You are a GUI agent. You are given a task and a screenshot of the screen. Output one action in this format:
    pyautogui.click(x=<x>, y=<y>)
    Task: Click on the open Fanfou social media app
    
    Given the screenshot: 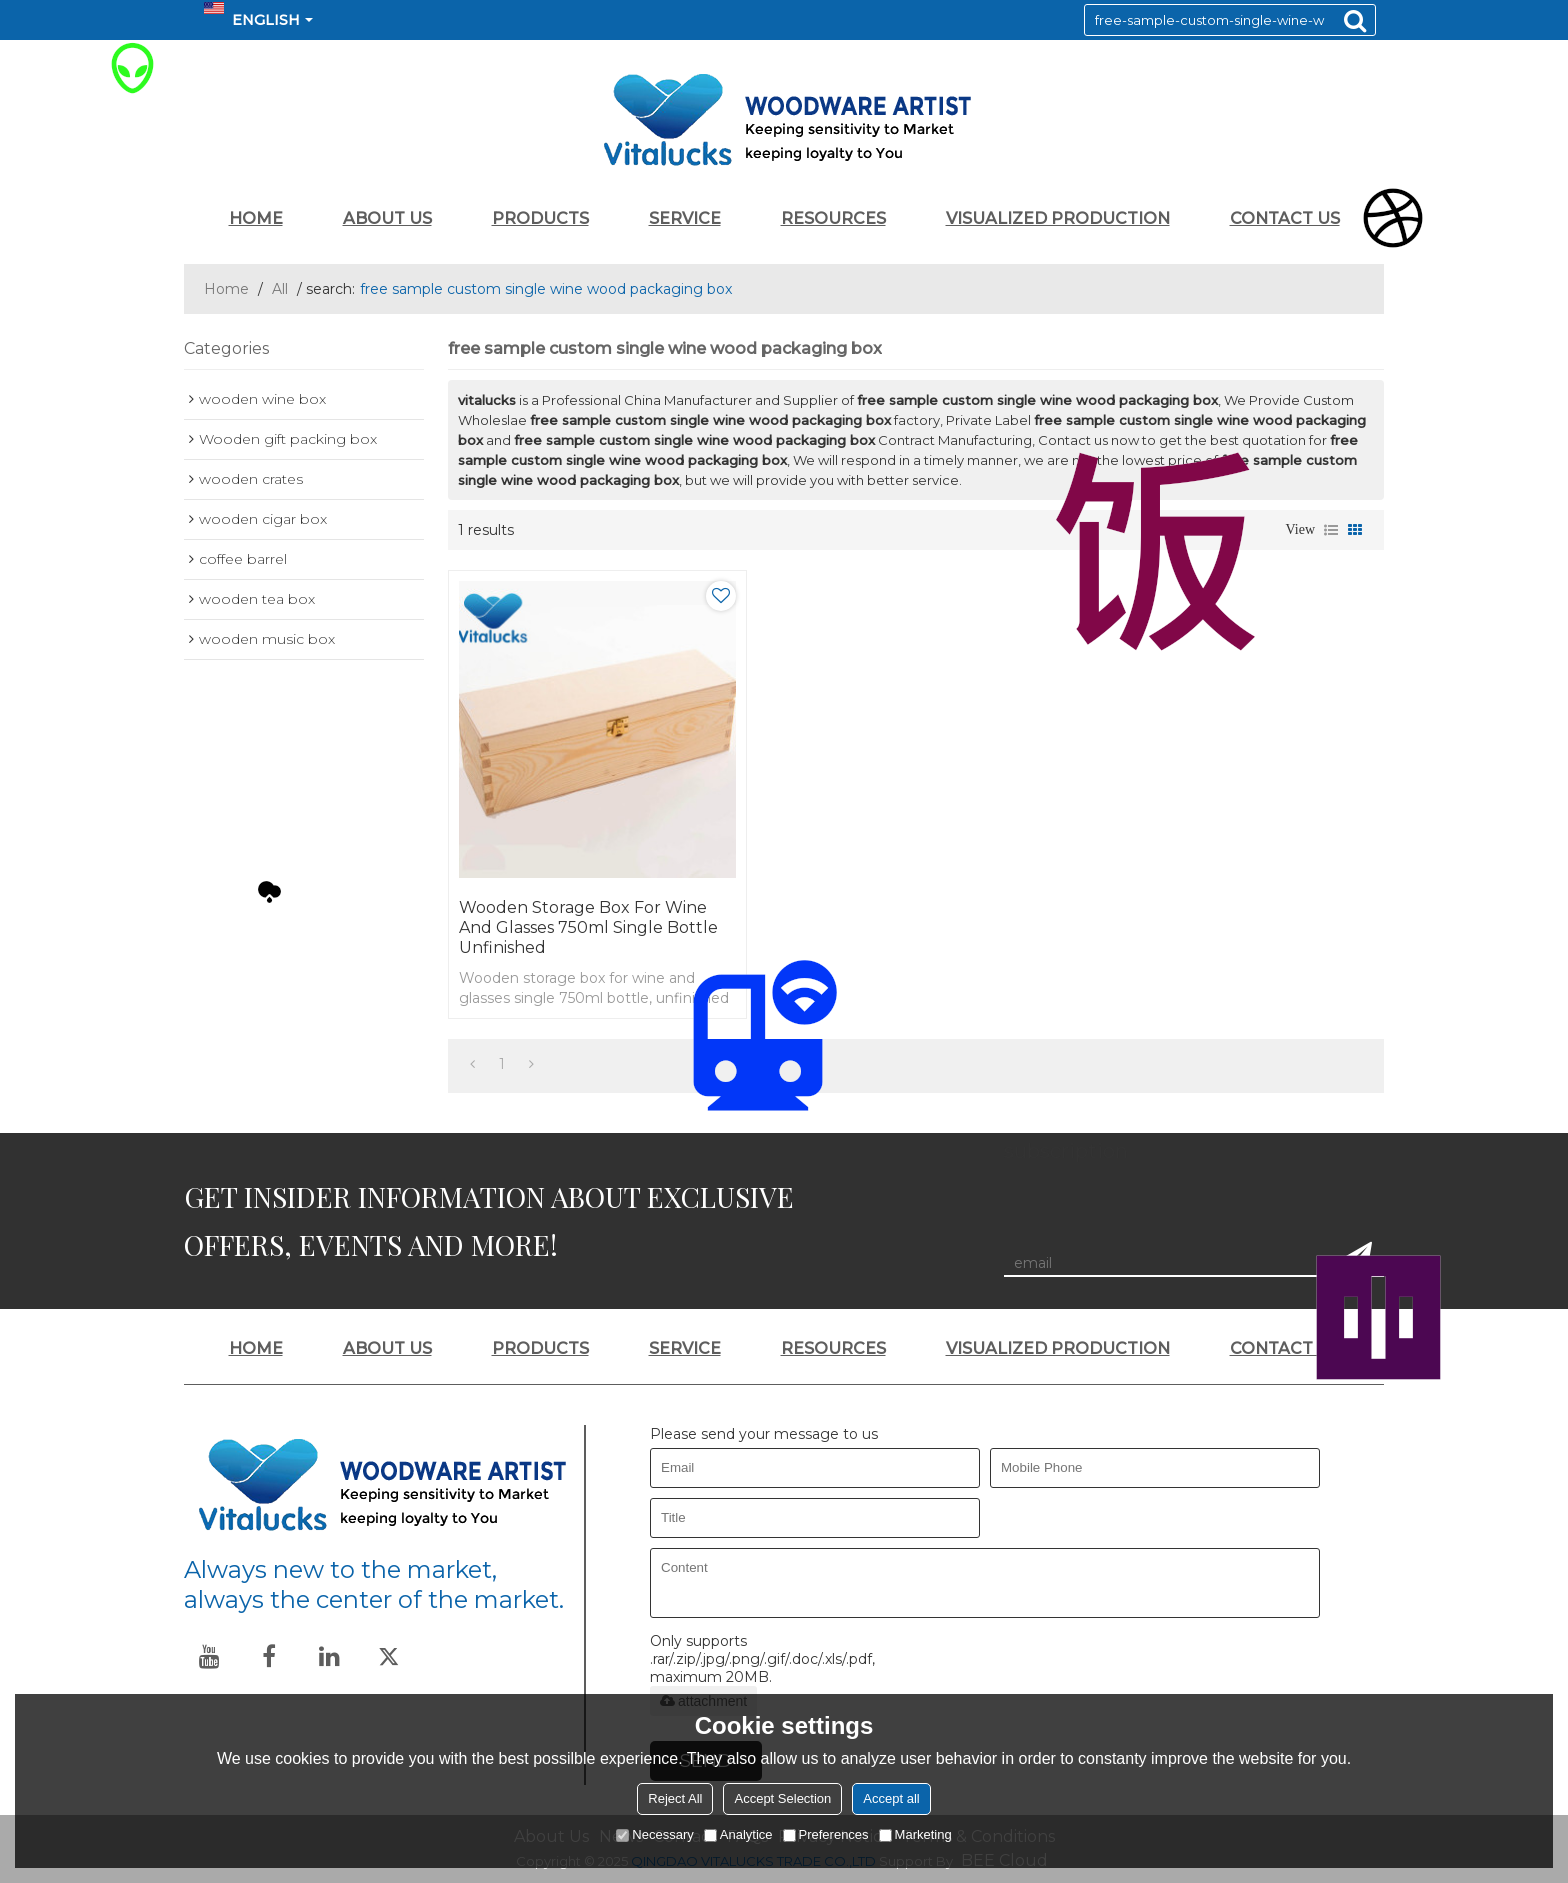 What is the action you would take?
    pyautogui.click(x=1155, y=551)
    